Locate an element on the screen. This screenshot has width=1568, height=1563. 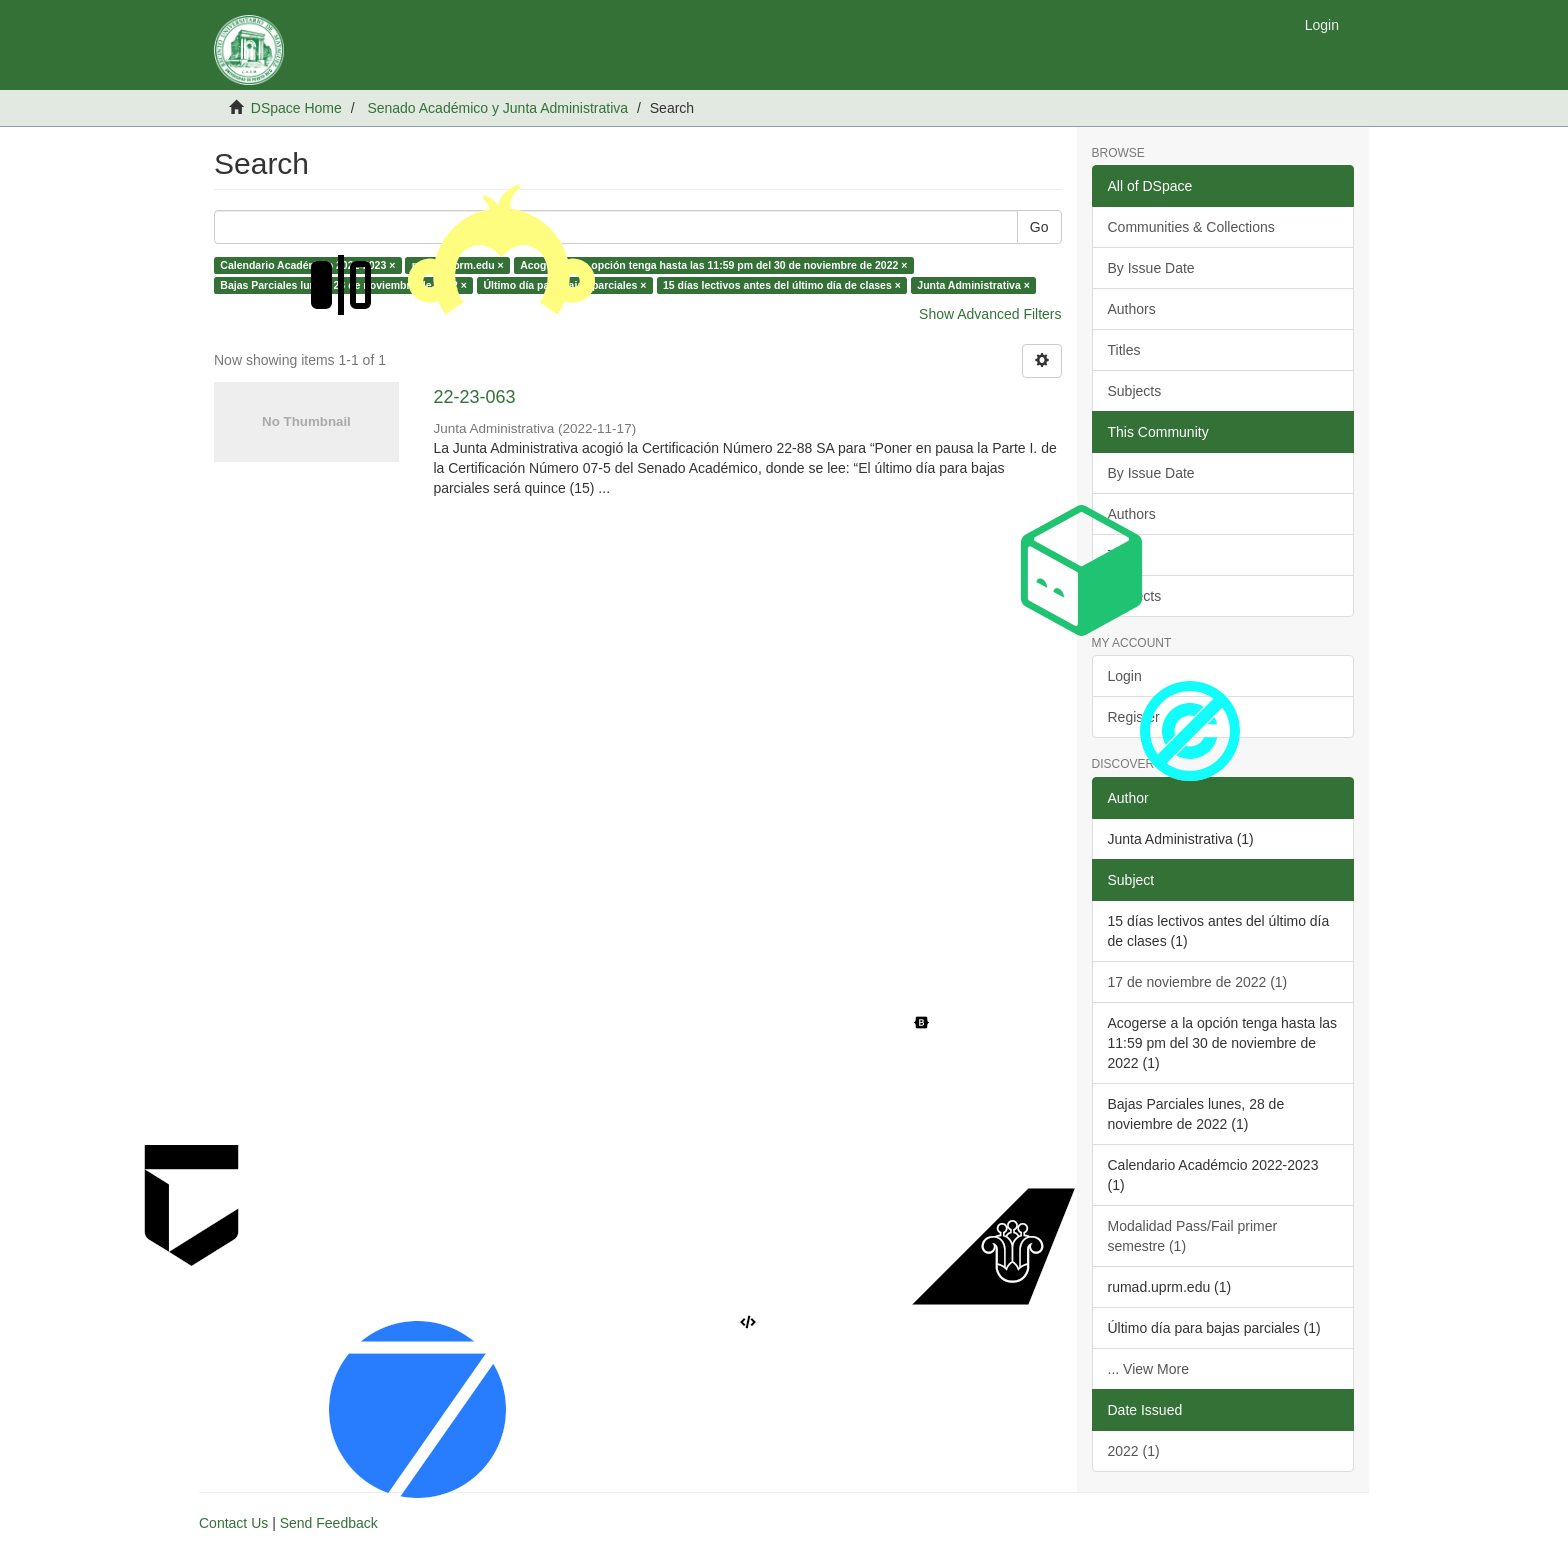
devbox logo - a development environment tool is located at coordinates (748, 1322).